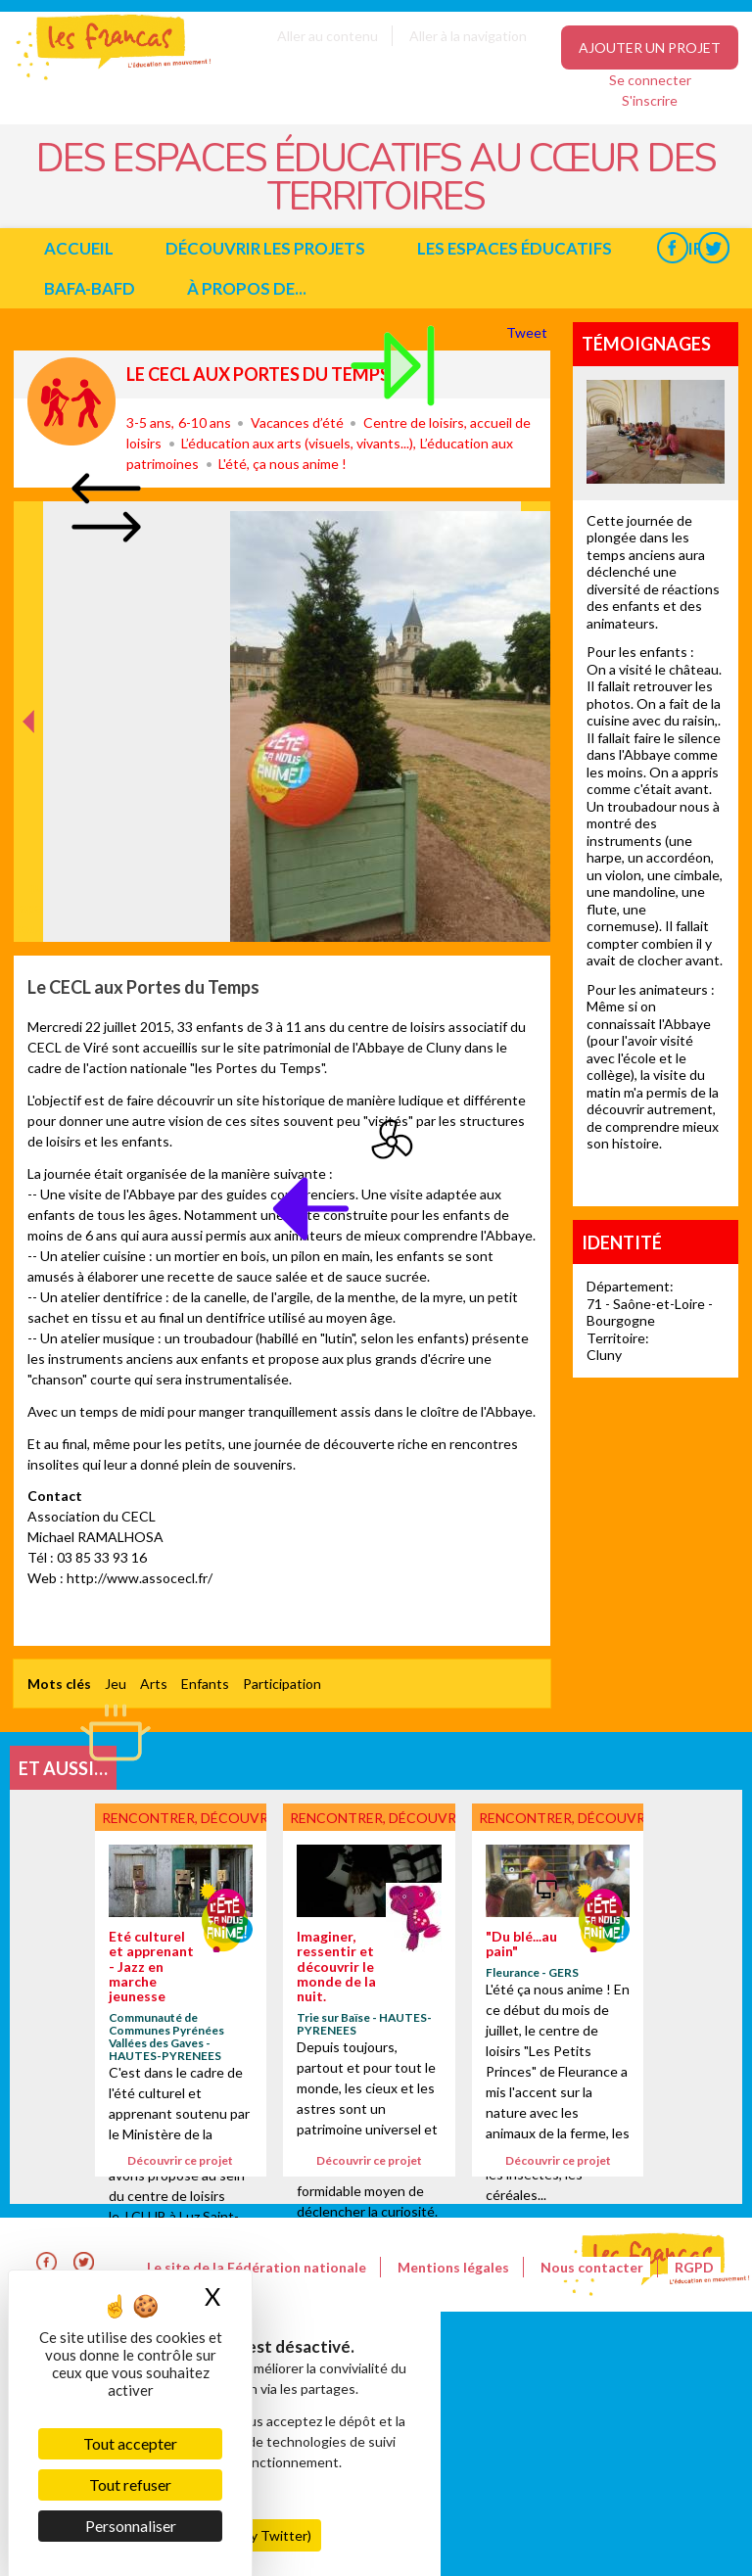 This screenshot has width=752, height=2576. I want to click on adjust fan or ventilation settings, so click(392, 1142).